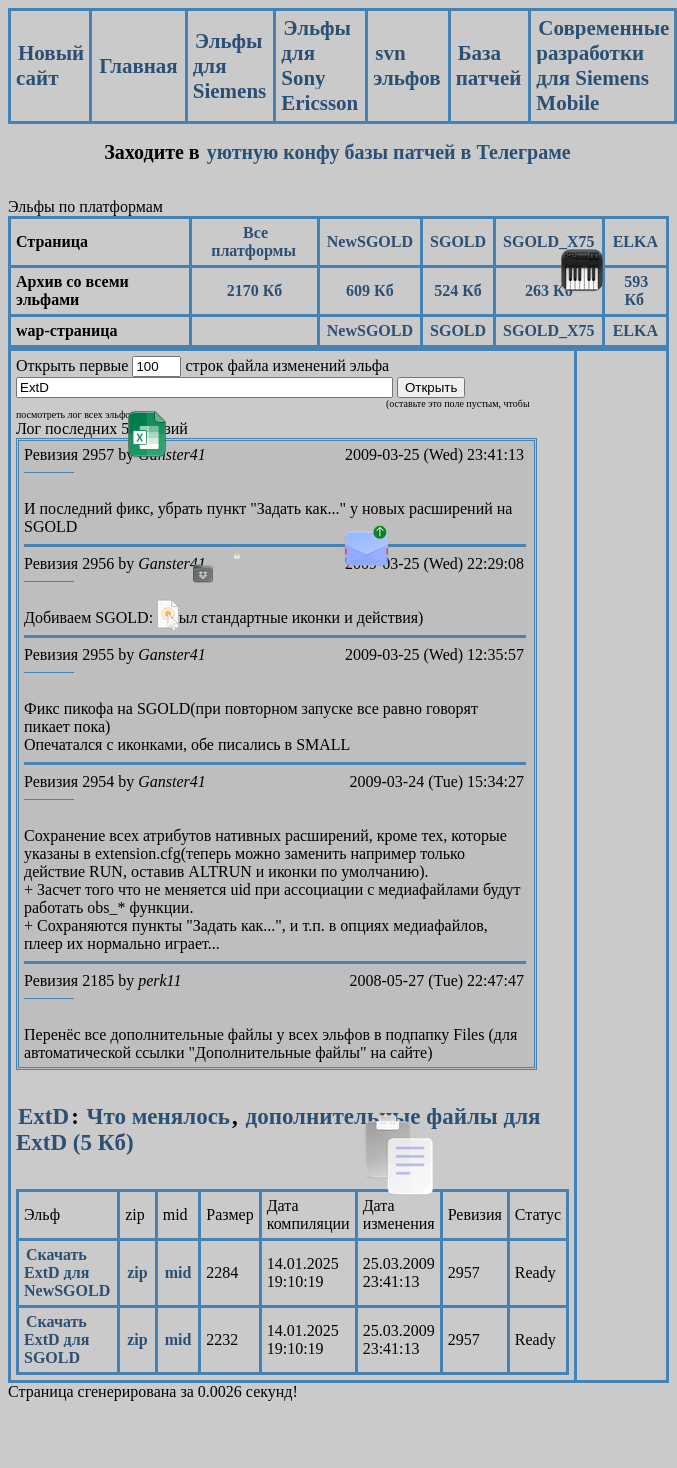  I want to click on set up recurring payments or financial reminders, so click(201, 508).